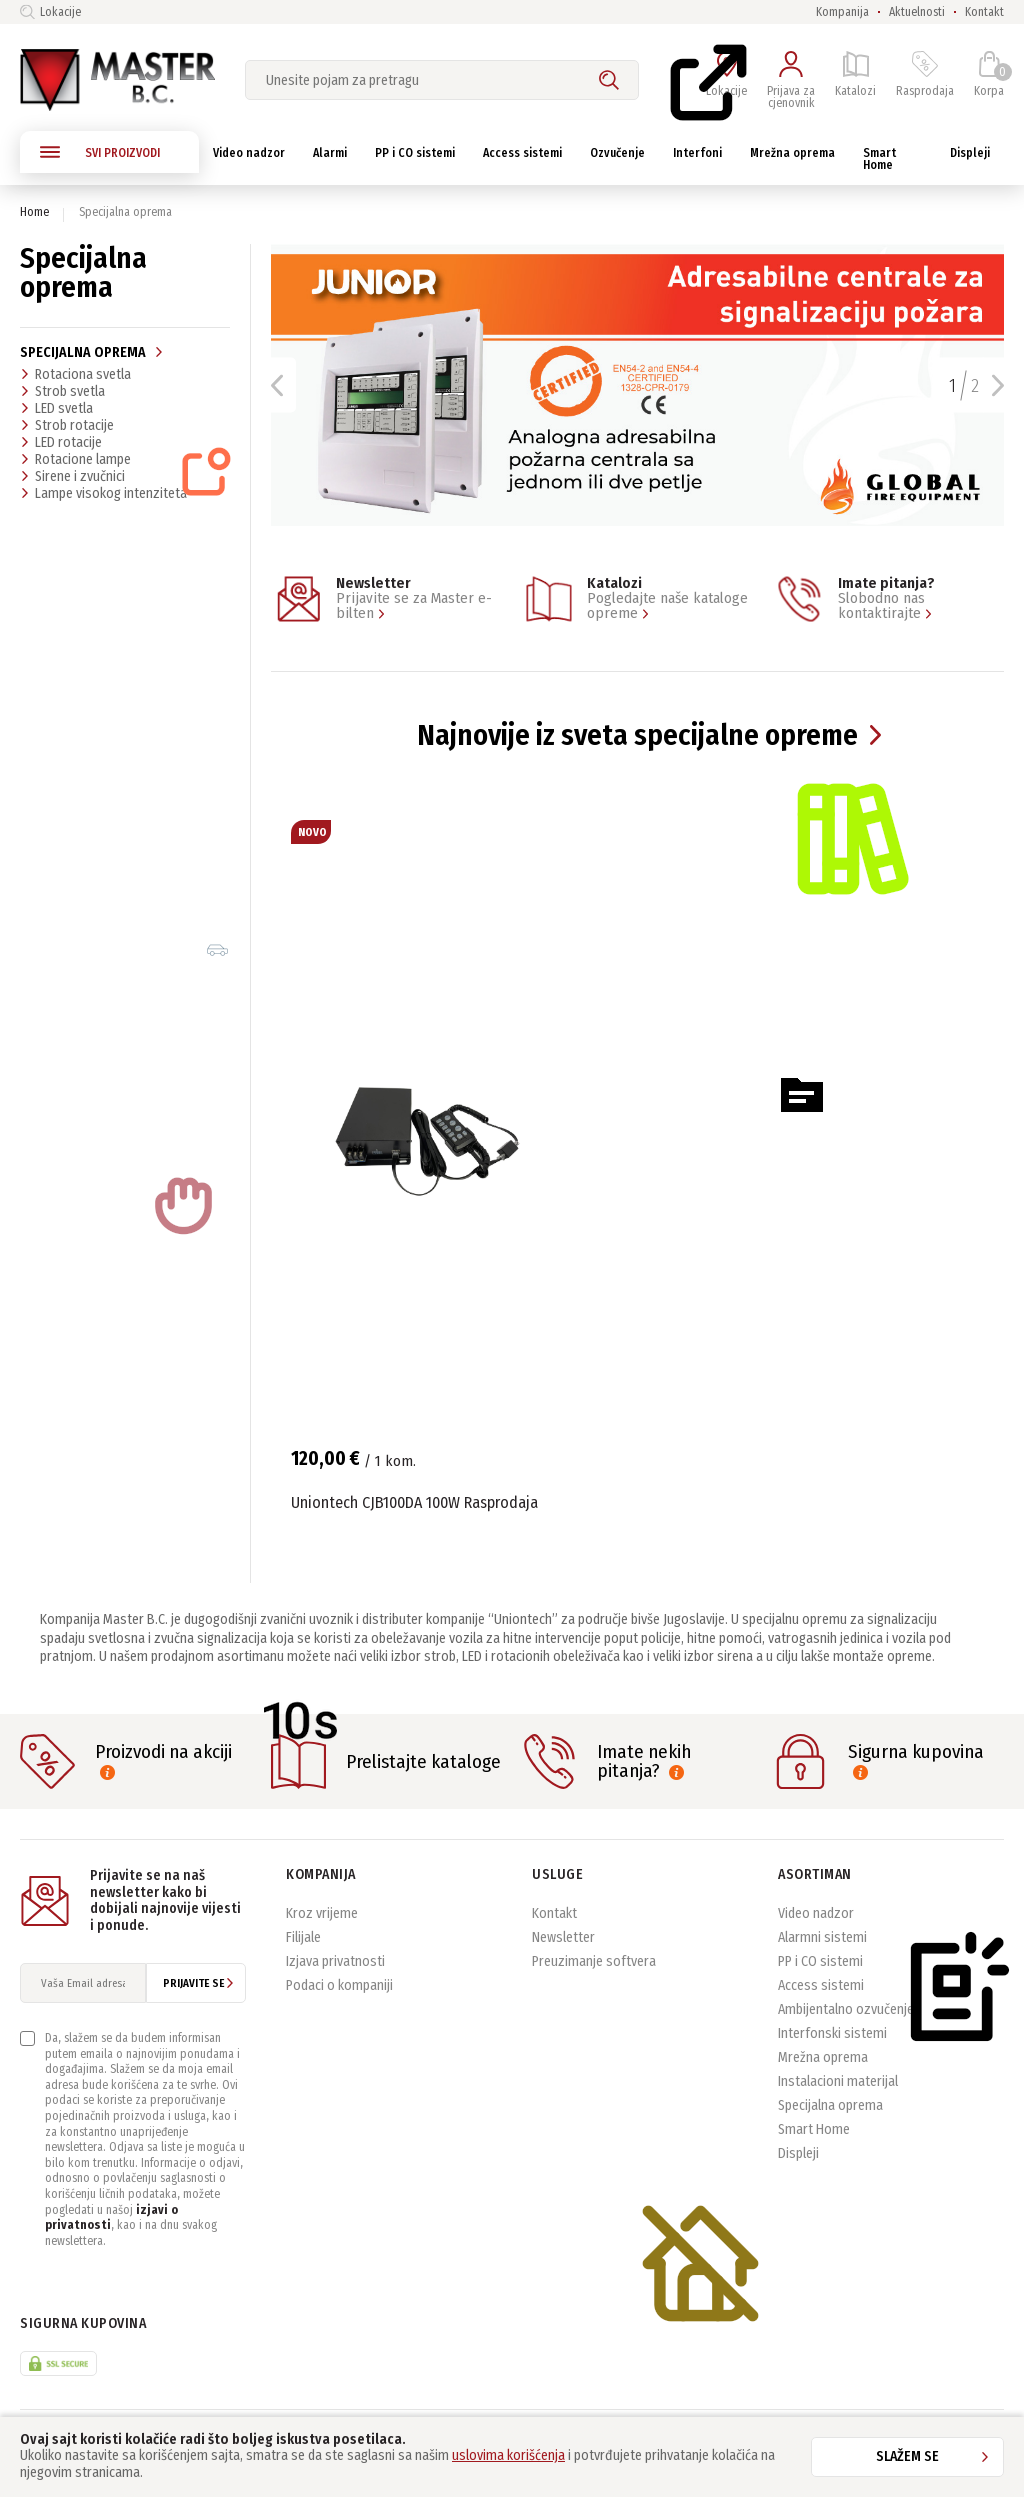 The height and width of the screenshot is (2497, 1024). I want to click on indicates sponsored or advertisement content, so click(954, 1986).